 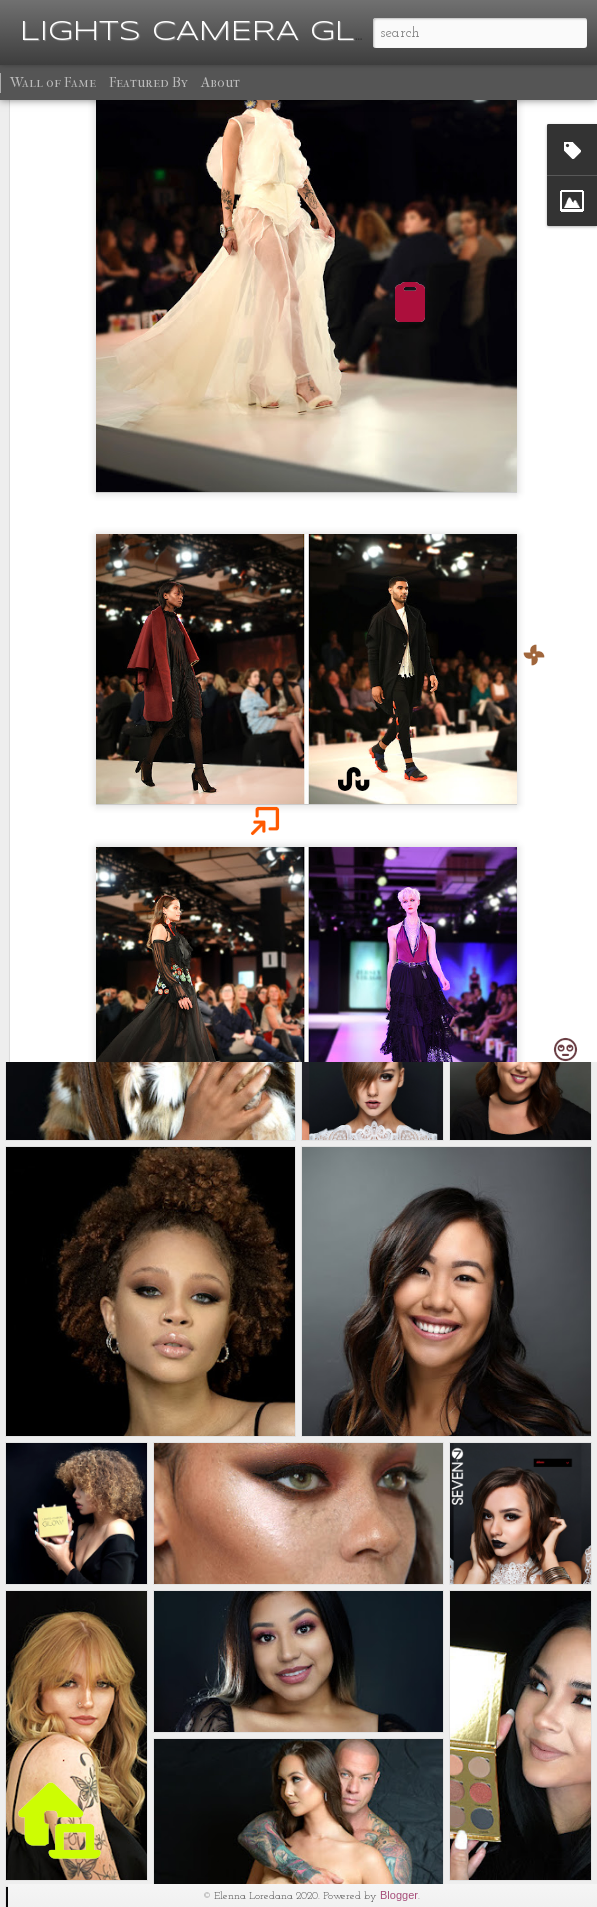 What do you see at coordinates (410, 302) in the screenshot?
I see `copy to clipboard` at bounding box center [410, 302].